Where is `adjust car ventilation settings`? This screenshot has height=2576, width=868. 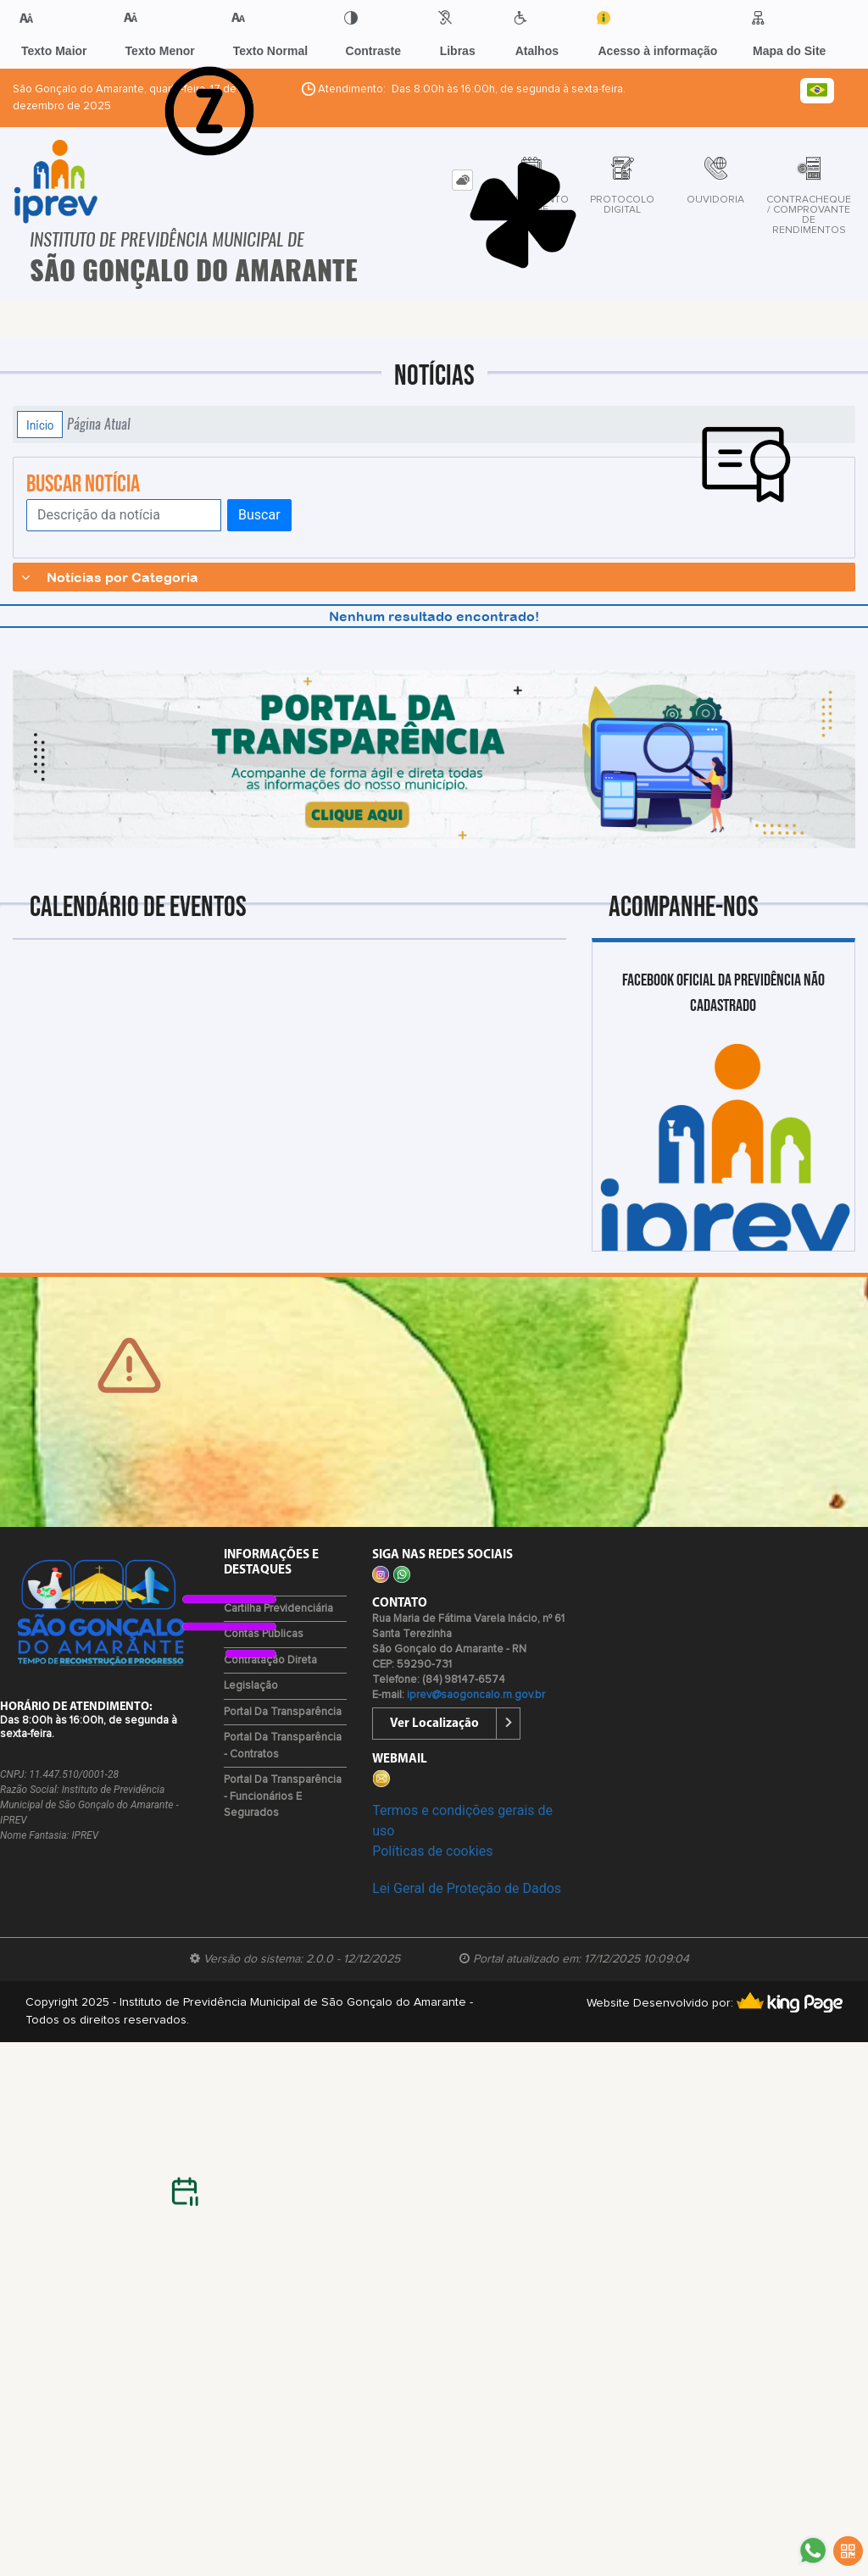
adjust car ventilation settings is located at coordinates (523, 215).